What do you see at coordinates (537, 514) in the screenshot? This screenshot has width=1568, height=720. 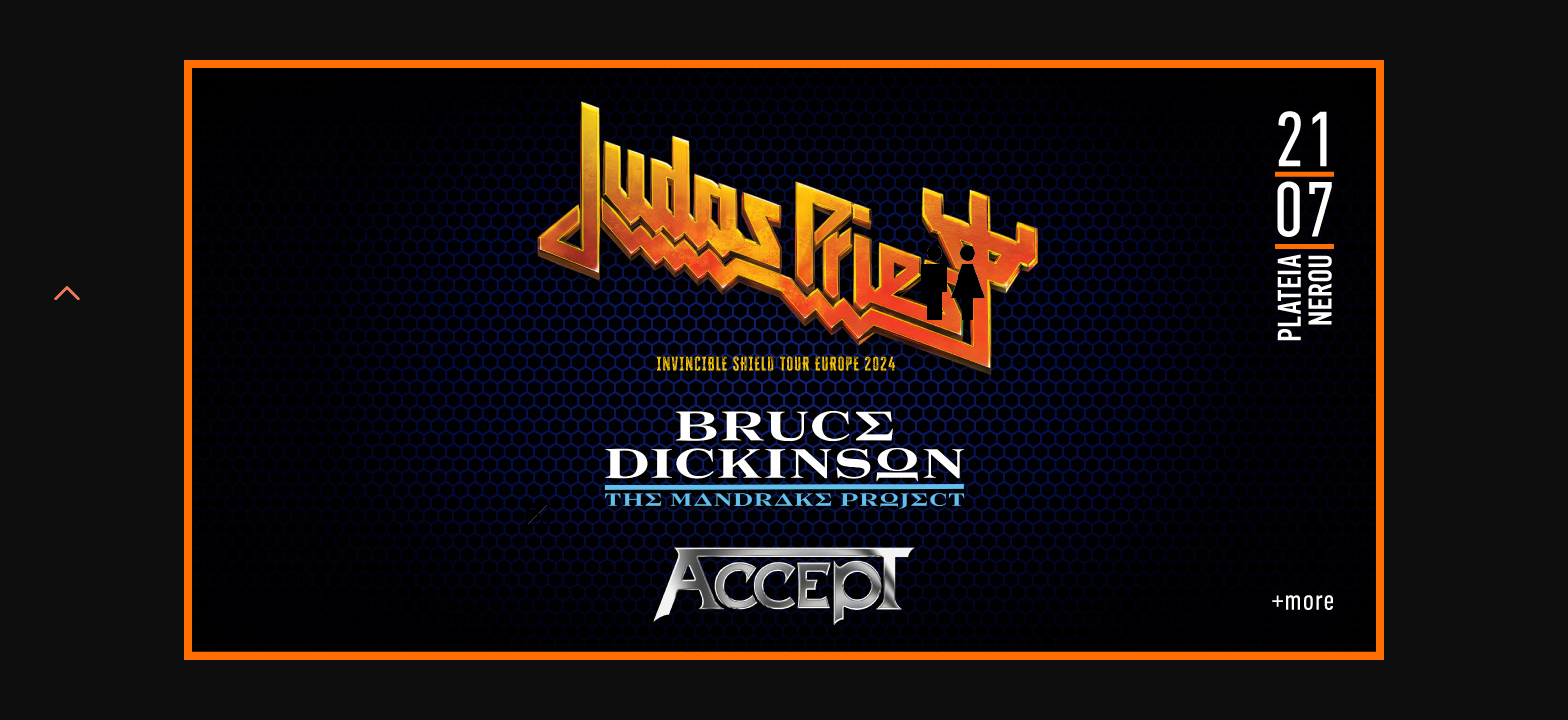 I see `adjust image exposure settings` at bounding box center [537, 514].